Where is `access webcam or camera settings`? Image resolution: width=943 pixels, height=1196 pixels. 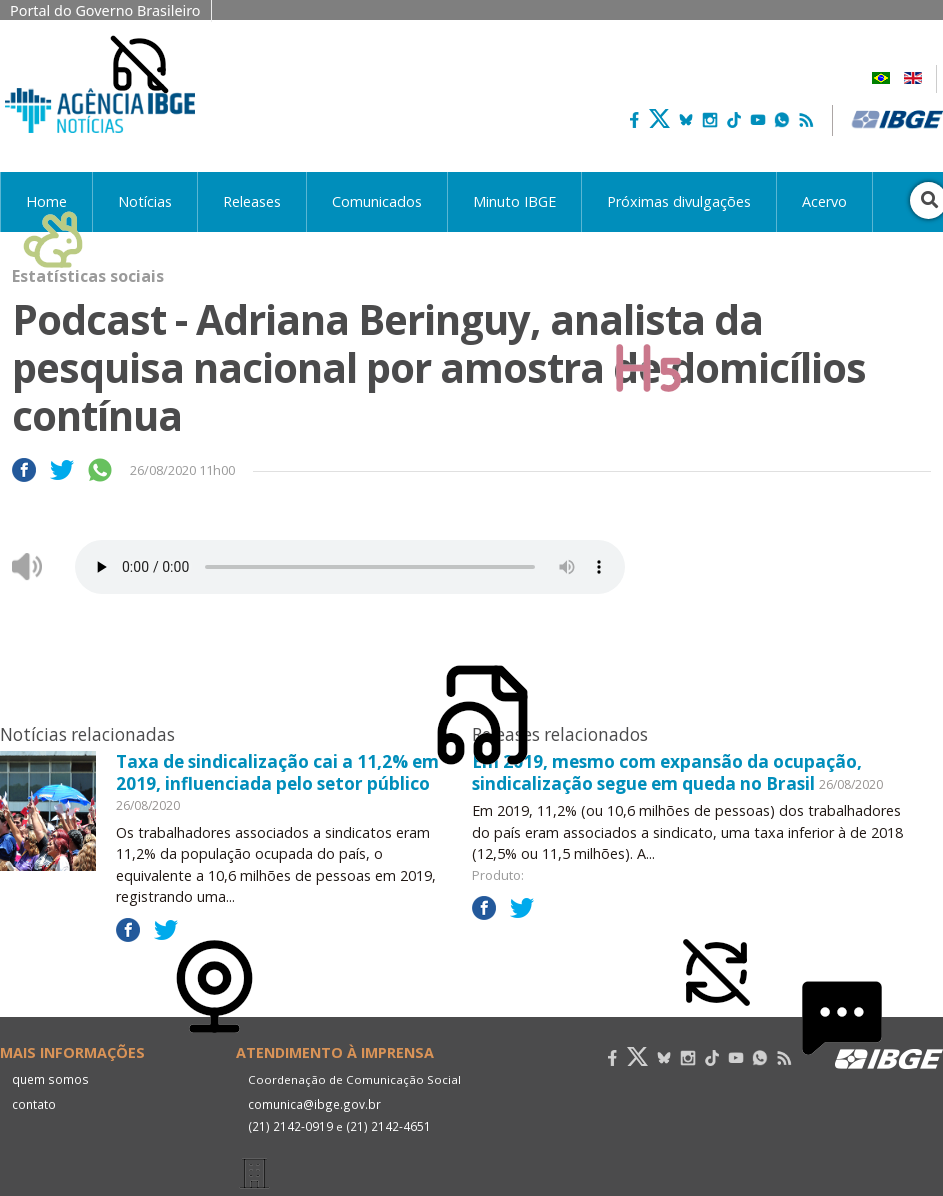
access webcam or camera settings is located at coordinates (214, 986).